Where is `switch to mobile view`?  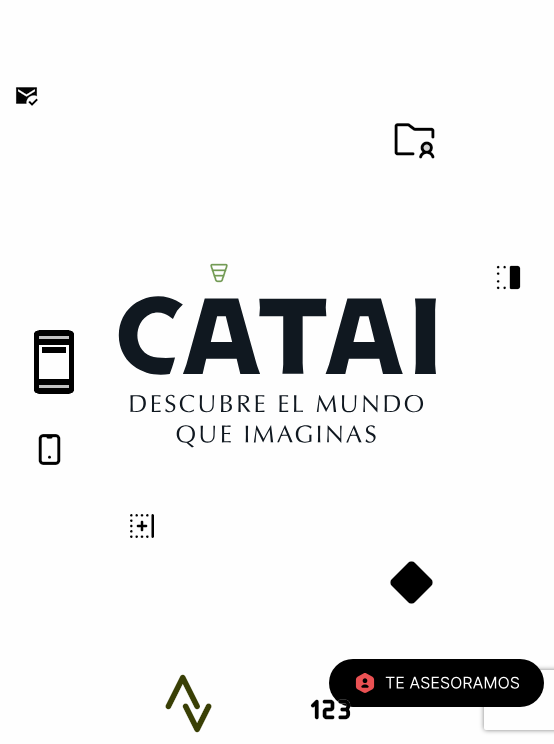 switch to mobile view is located at coordinates (49, 449).